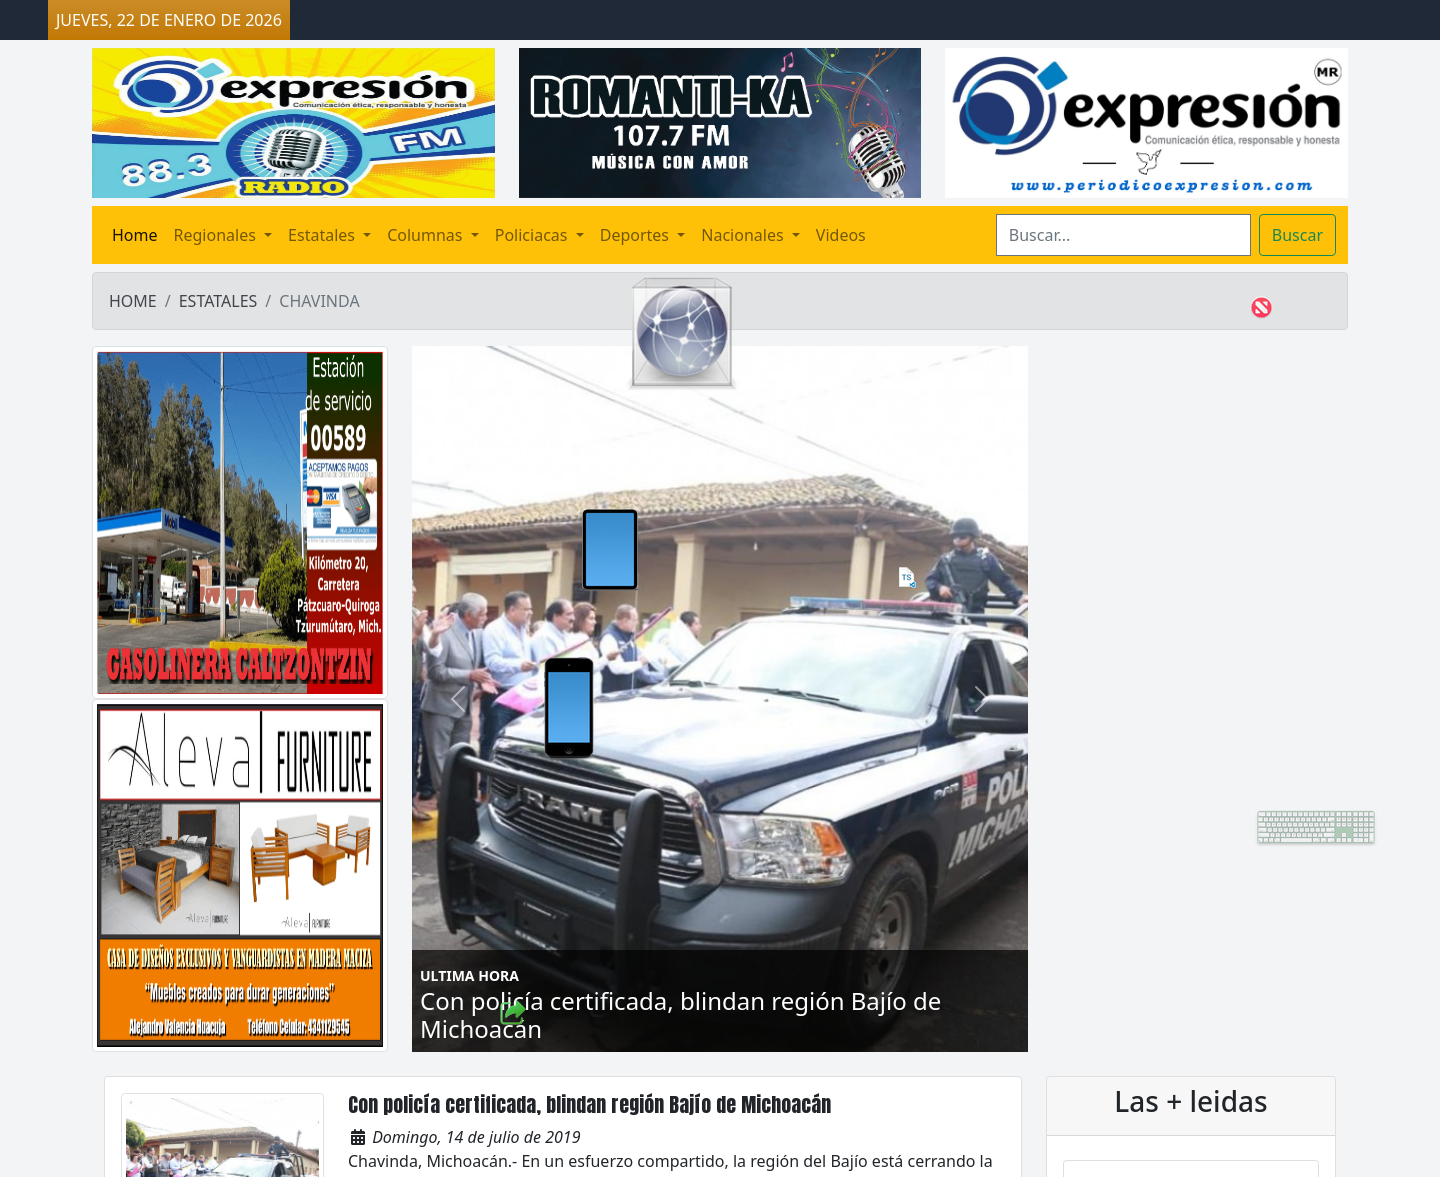  I want to click on connect to a network file server, so click(682, 333).